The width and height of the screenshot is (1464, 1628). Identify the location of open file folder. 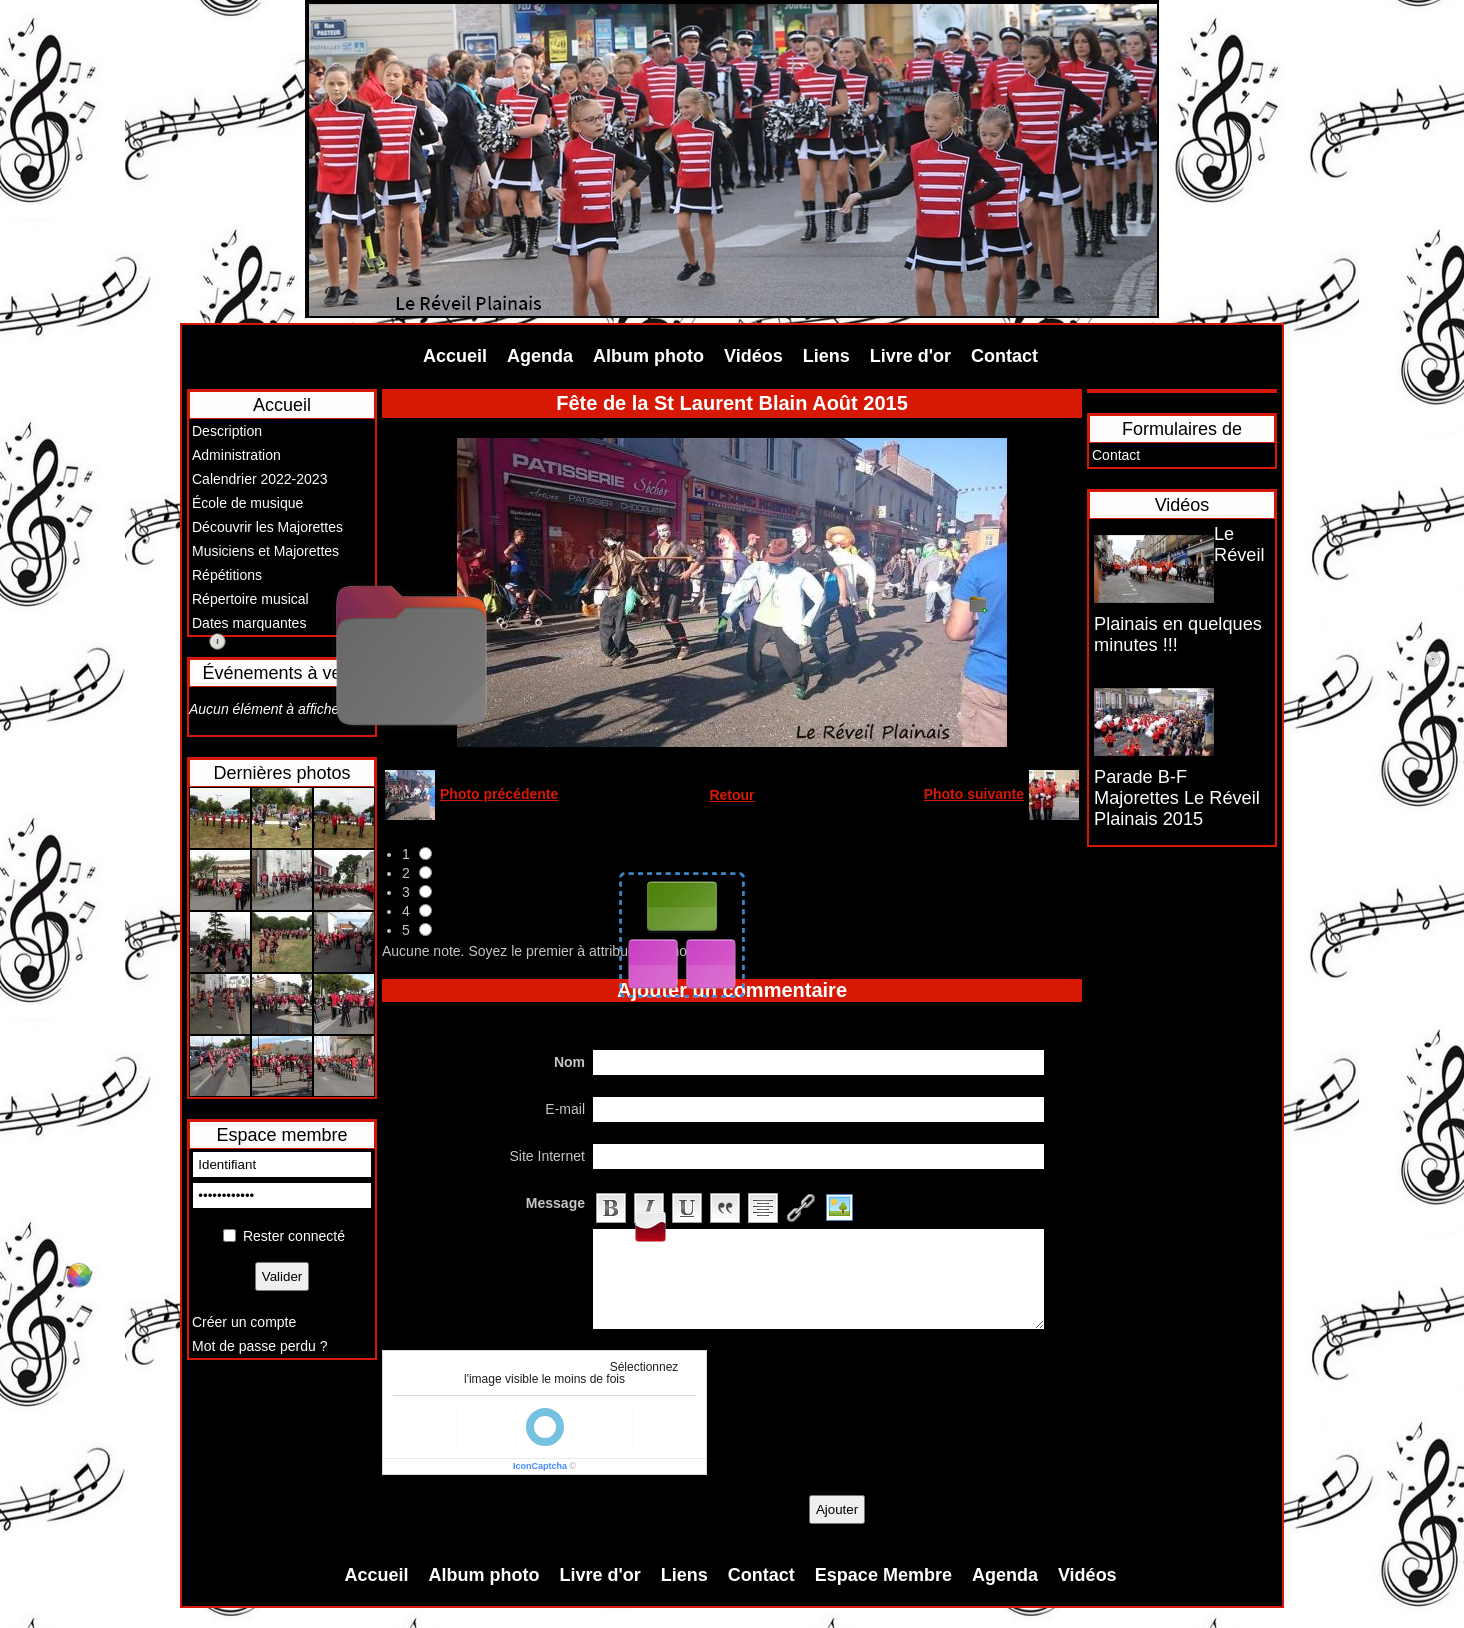
(411, 655).